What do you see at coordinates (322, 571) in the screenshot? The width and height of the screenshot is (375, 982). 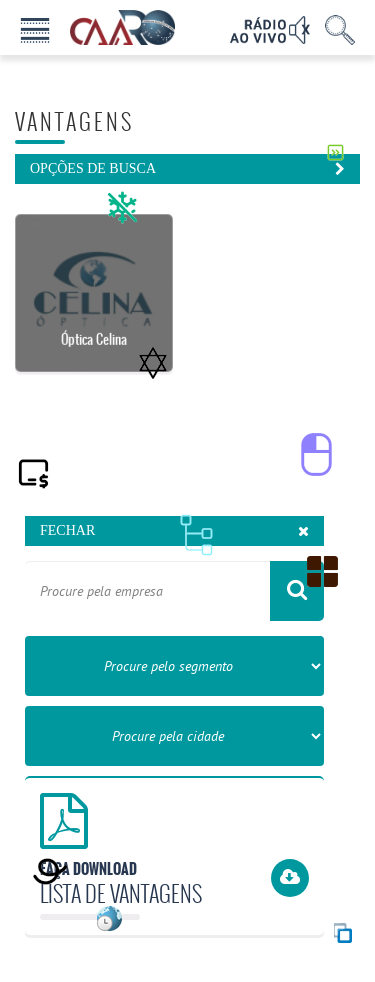 I see `view items in grid layout` at bounding box center [322, 571].